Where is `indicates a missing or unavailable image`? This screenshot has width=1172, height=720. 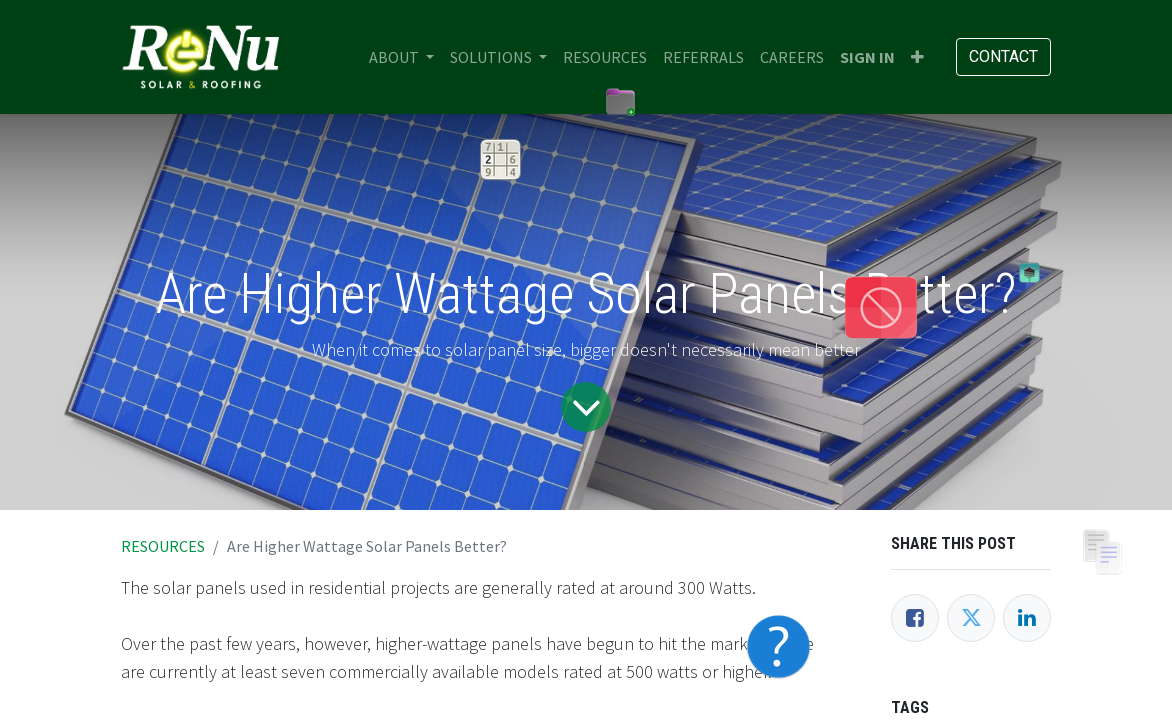
indicates a missing or unavailable image is located at coordinates (881, 305).